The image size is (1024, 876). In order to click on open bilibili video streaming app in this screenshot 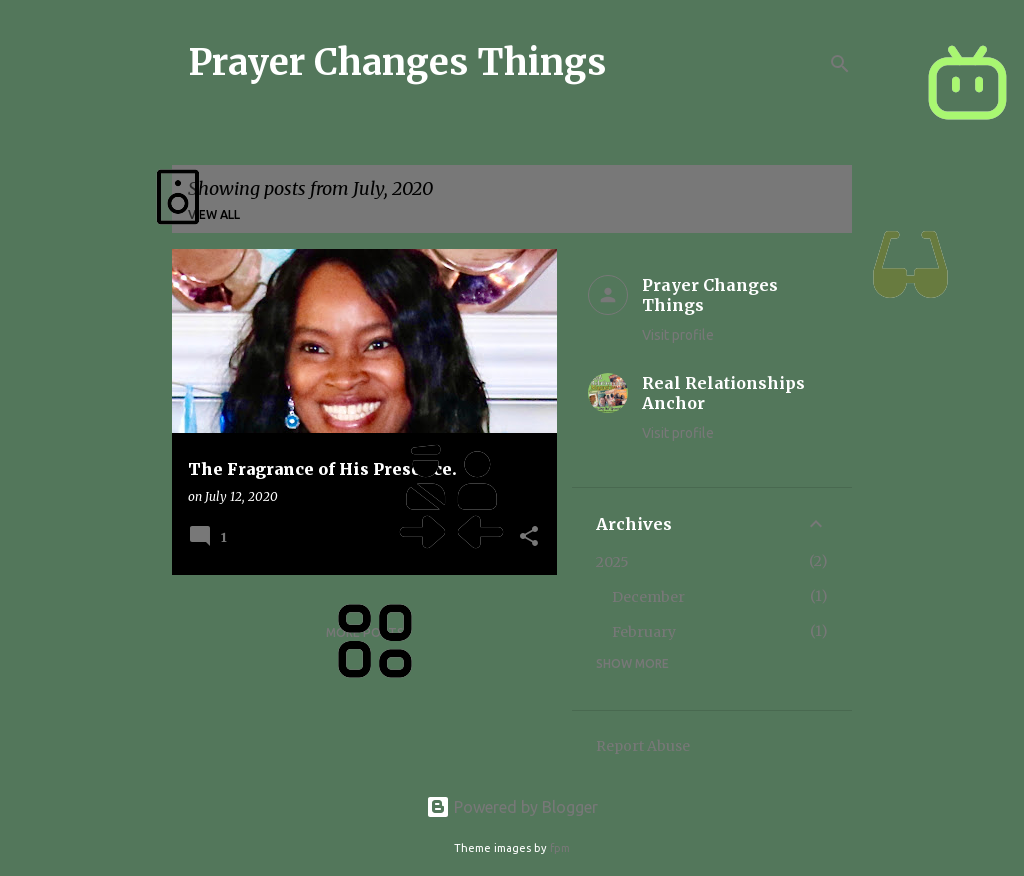, I will do `click(967, 84)`.